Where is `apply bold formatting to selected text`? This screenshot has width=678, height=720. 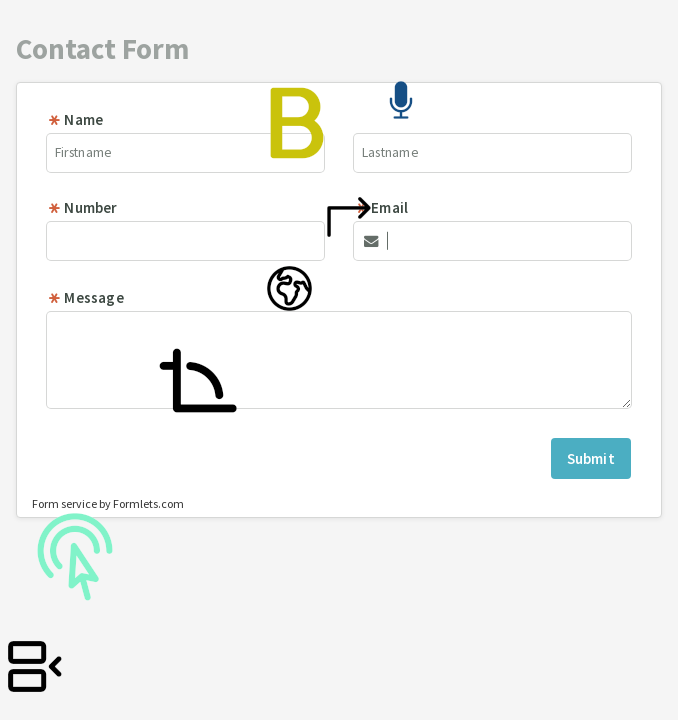 apply bold formatting to selected text is located at coordinates (297, 123).